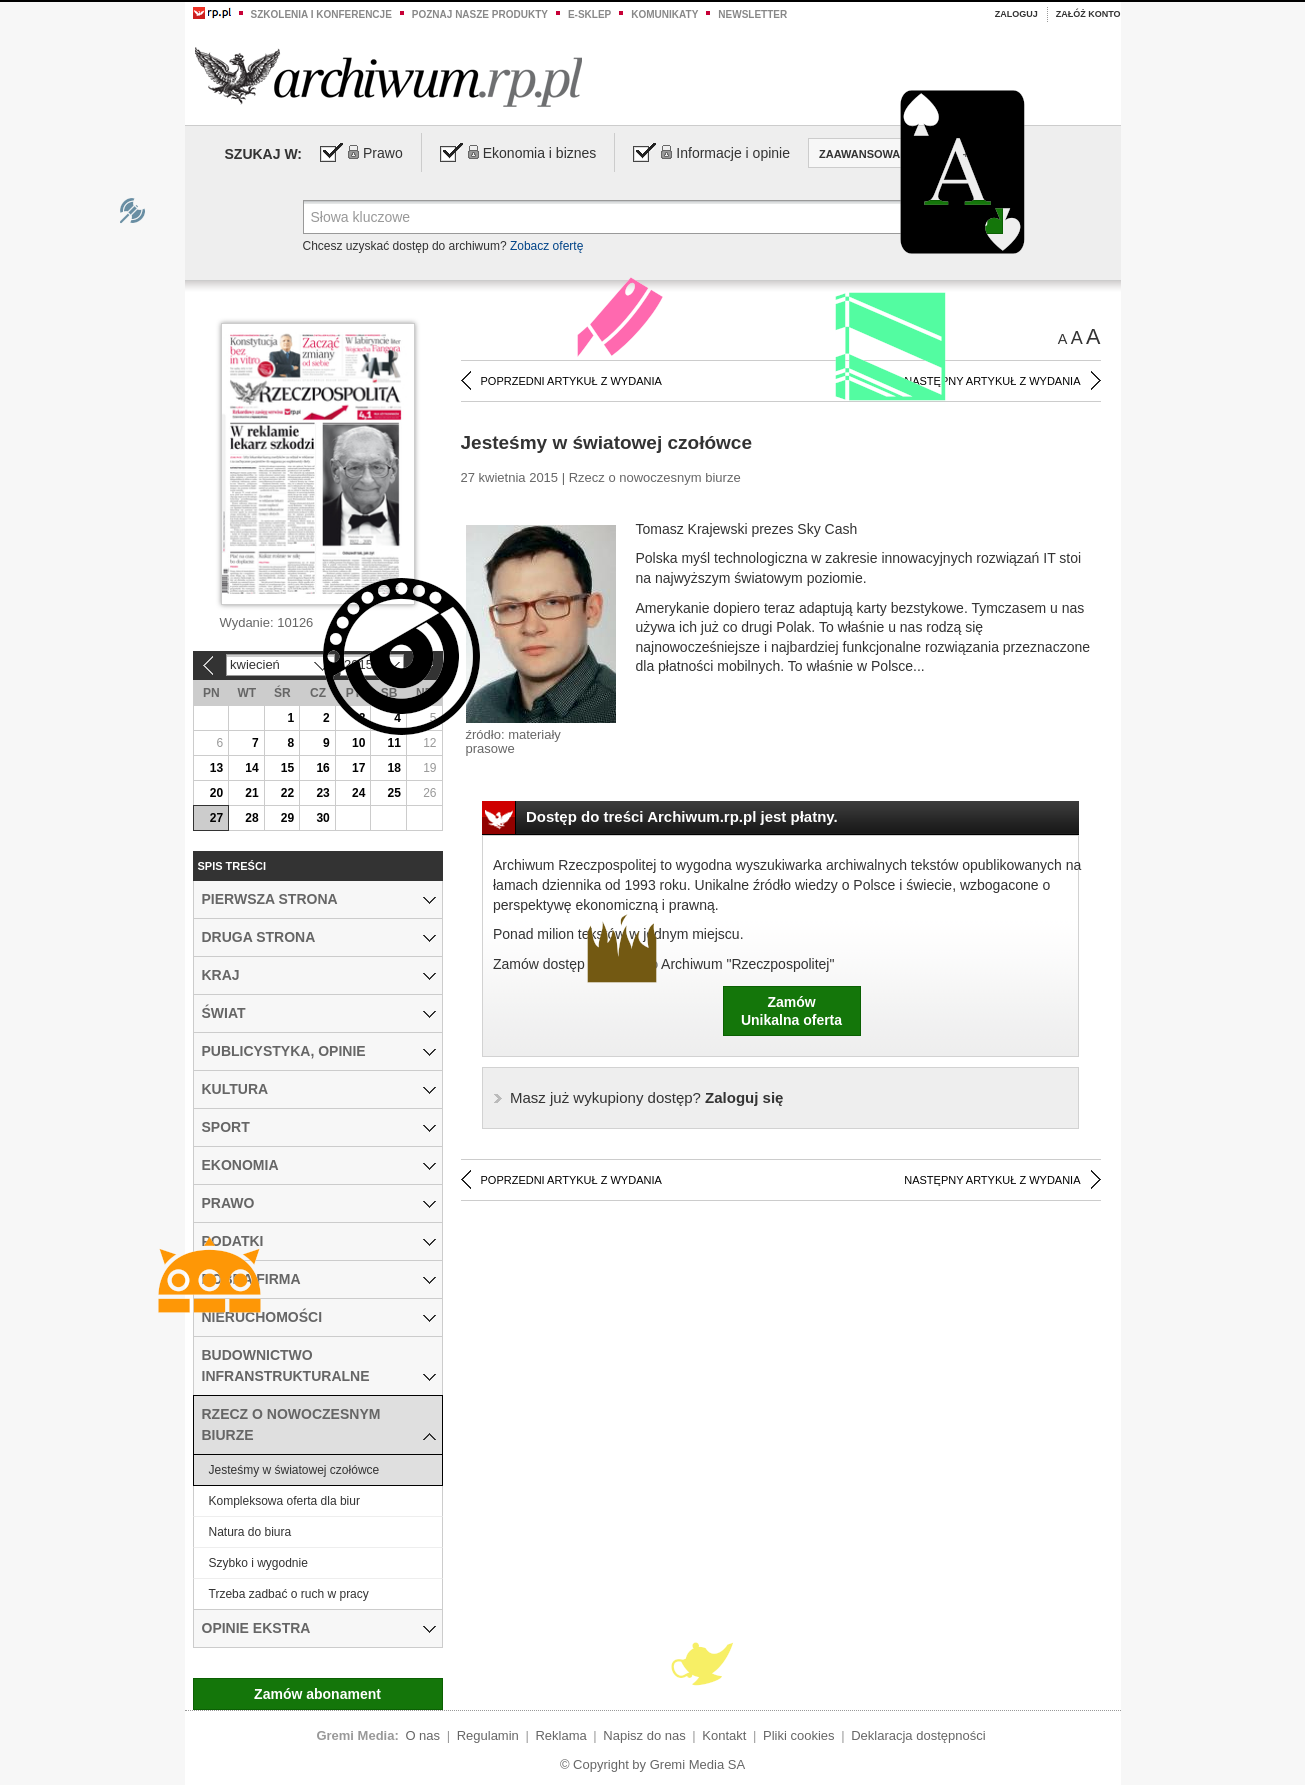 This screenshot has height=1785, width=1305. Describe the element at coordinates (622, 948) in the screenshot. I see `access firewall or security settings` at that location.